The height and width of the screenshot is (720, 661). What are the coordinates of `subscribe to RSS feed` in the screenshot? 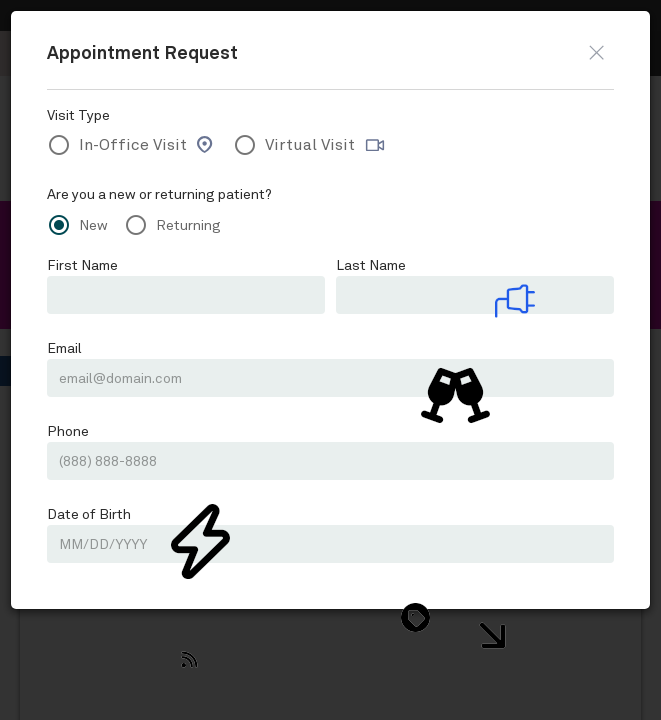 It's located at (189, 659).